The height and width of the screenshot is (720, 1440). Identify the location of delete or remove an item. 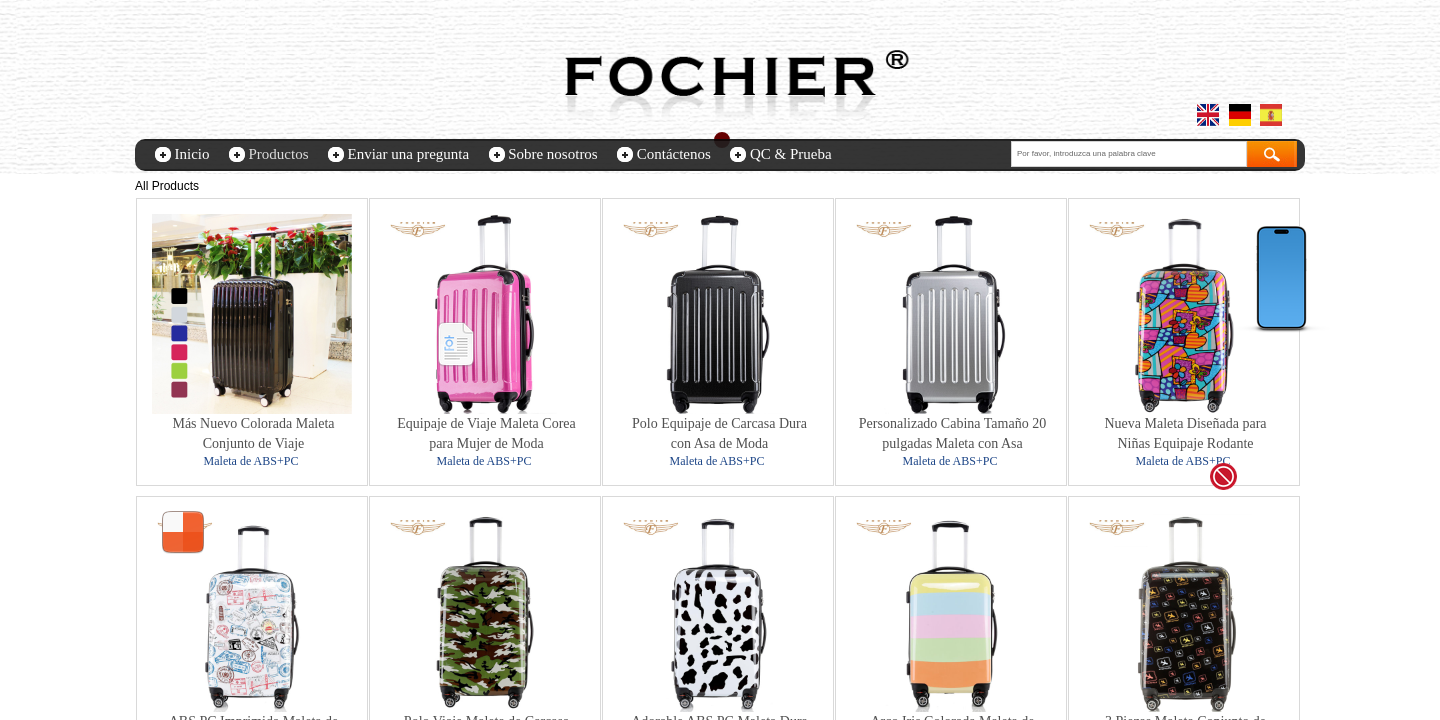
(1223, 476).